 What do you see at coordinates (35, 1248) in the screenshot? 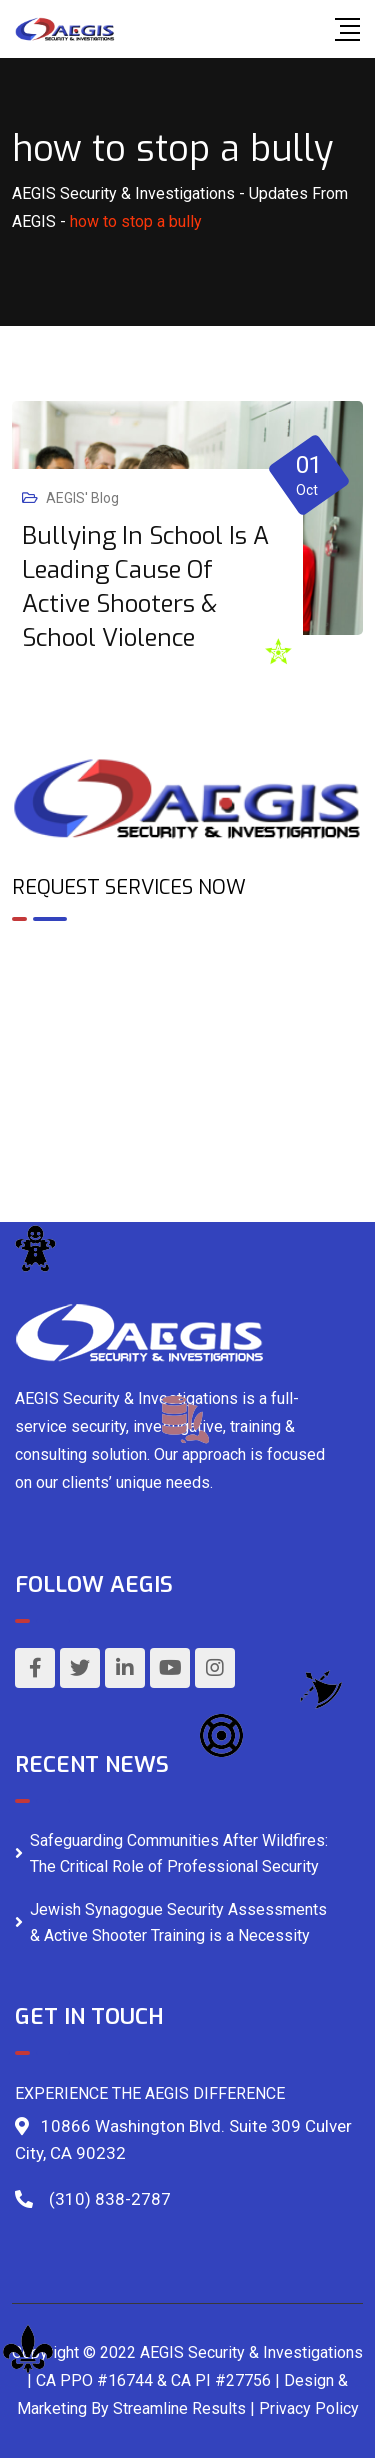
I see `access holiday or seasonal content` at bounding box center [35, 1248].